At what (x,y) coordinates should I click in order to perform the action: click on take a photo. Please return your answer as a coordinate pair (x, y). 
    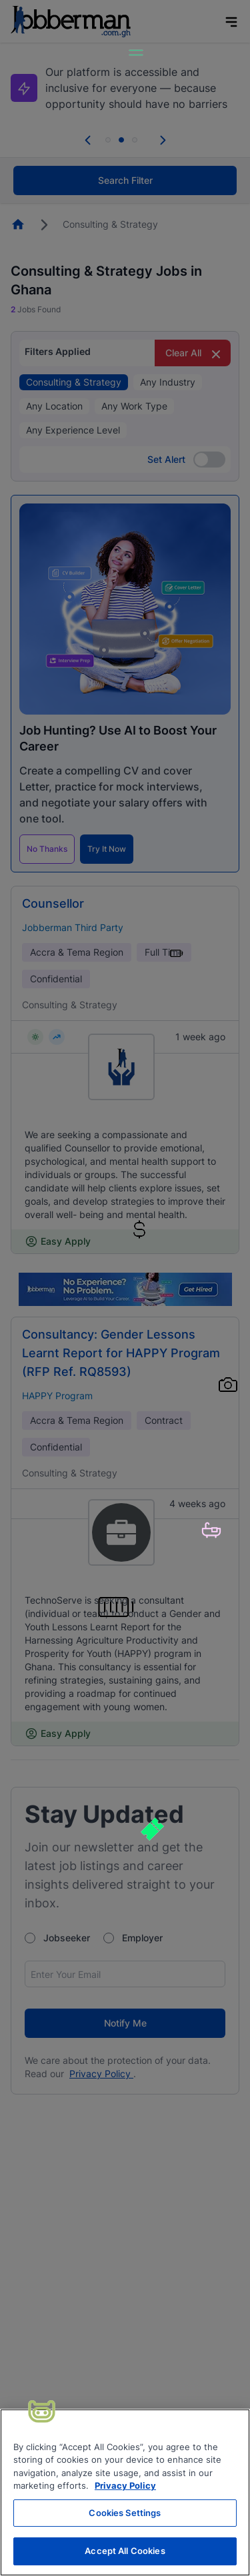
    Looking at the image, I should click on (228, 1385).